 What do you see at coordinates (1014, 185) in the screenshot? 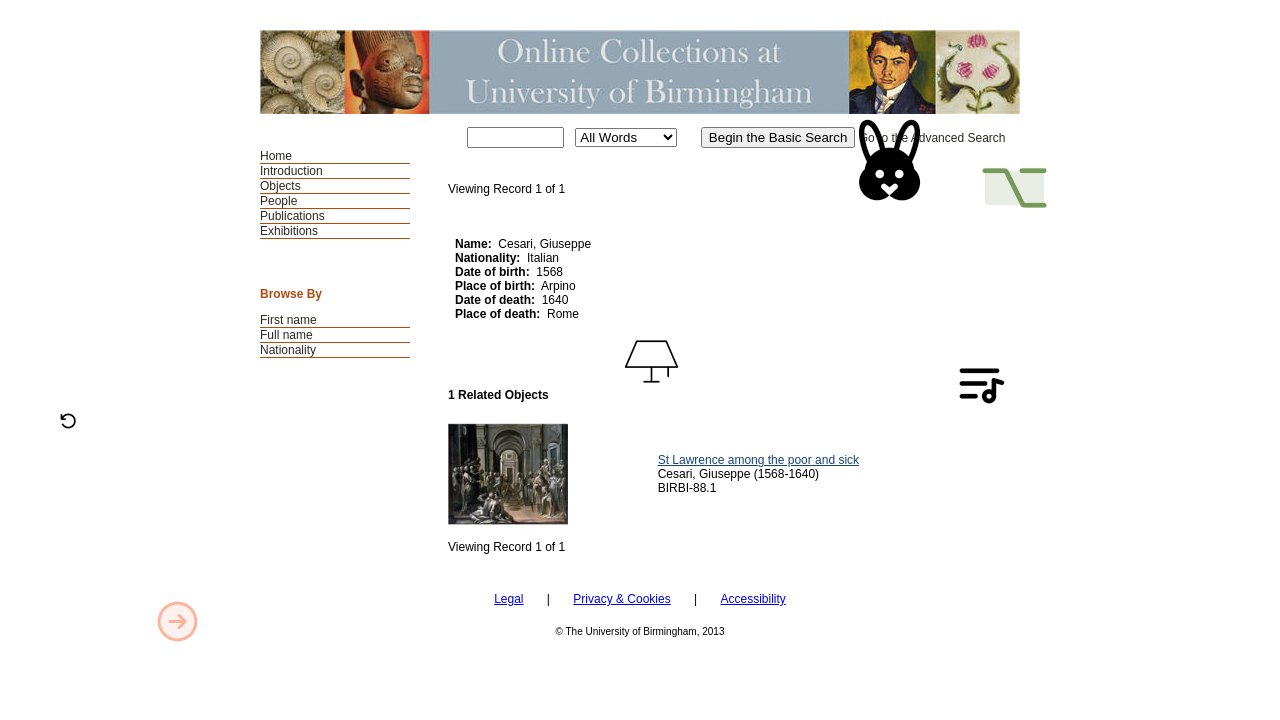
I see `access keyboard option or modifier key` at bounding box center [1014, 185].